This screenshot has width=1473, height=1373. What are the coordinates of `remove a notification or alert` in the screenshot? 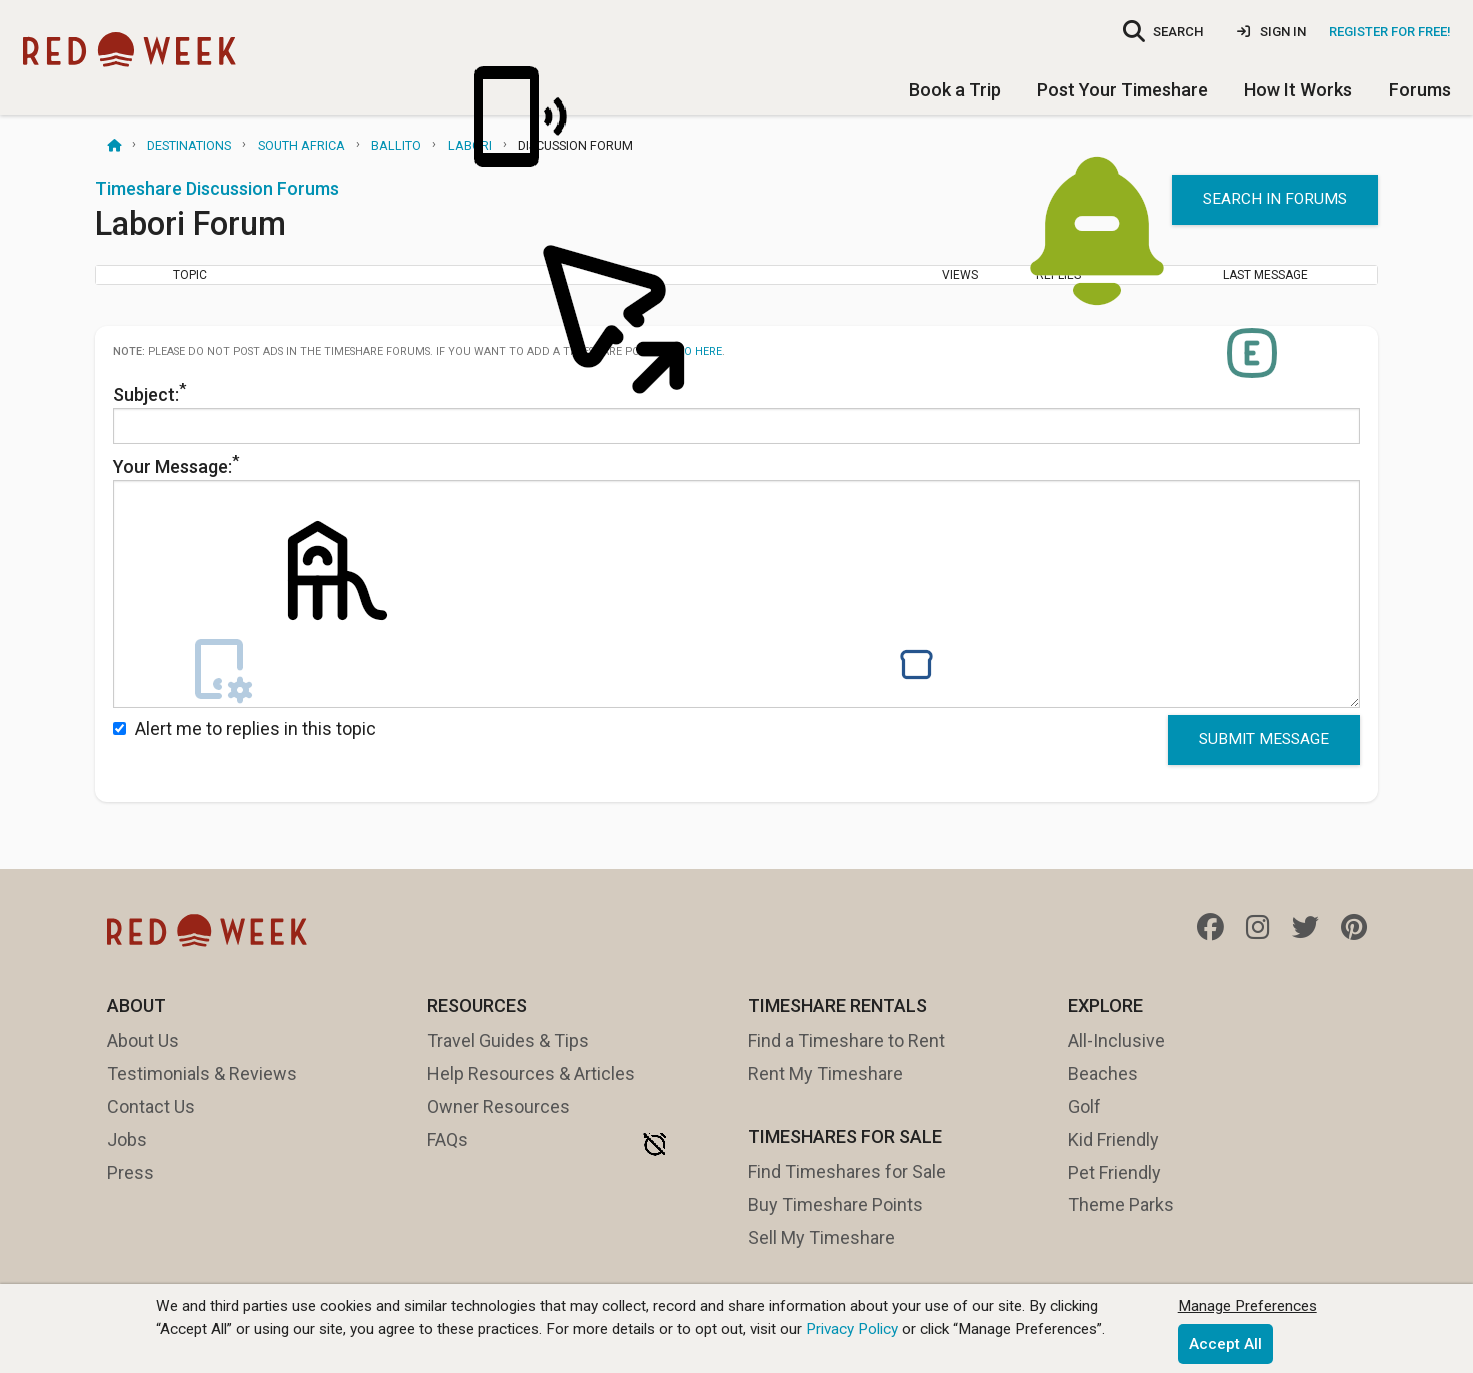 It's located at (1097, 231).